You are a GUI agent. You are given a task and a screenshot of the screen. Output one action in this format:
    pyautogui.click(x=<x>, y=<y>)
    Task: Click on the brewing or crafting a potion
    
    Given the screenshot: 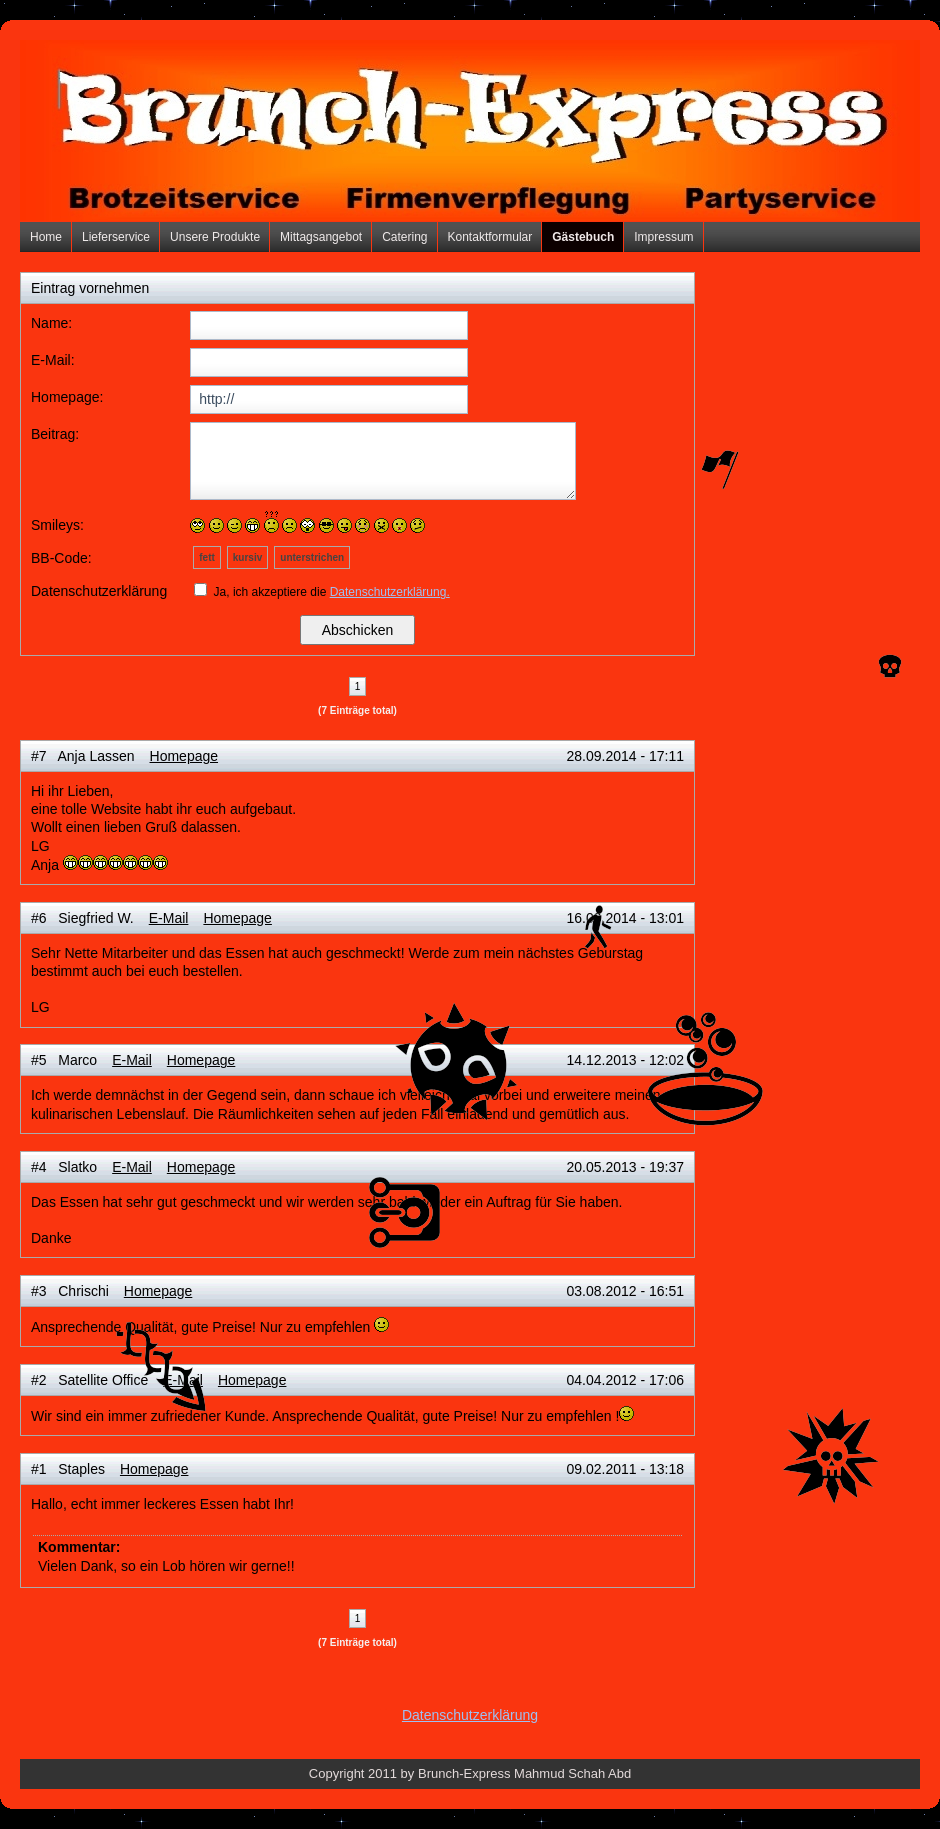 What is the action you would take?
    pyautogui.click(x=705, y=1068)
    